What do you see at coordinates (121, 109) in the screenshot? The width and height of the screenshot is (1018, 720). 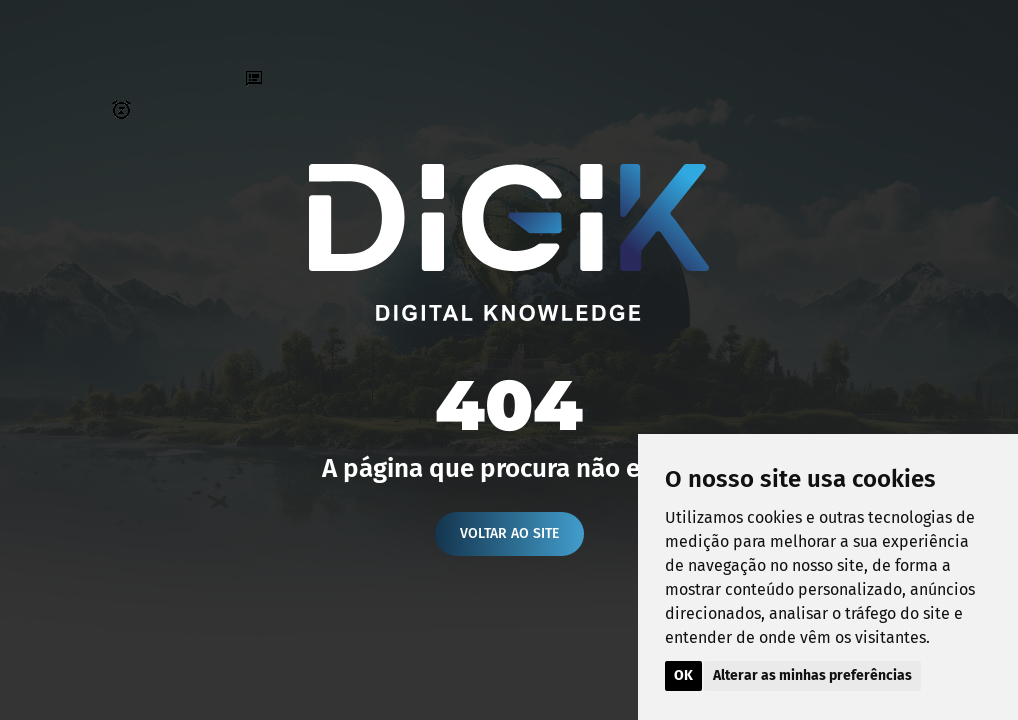 I see `snooze an alarm or reminder` at bounding box center [121, 109].